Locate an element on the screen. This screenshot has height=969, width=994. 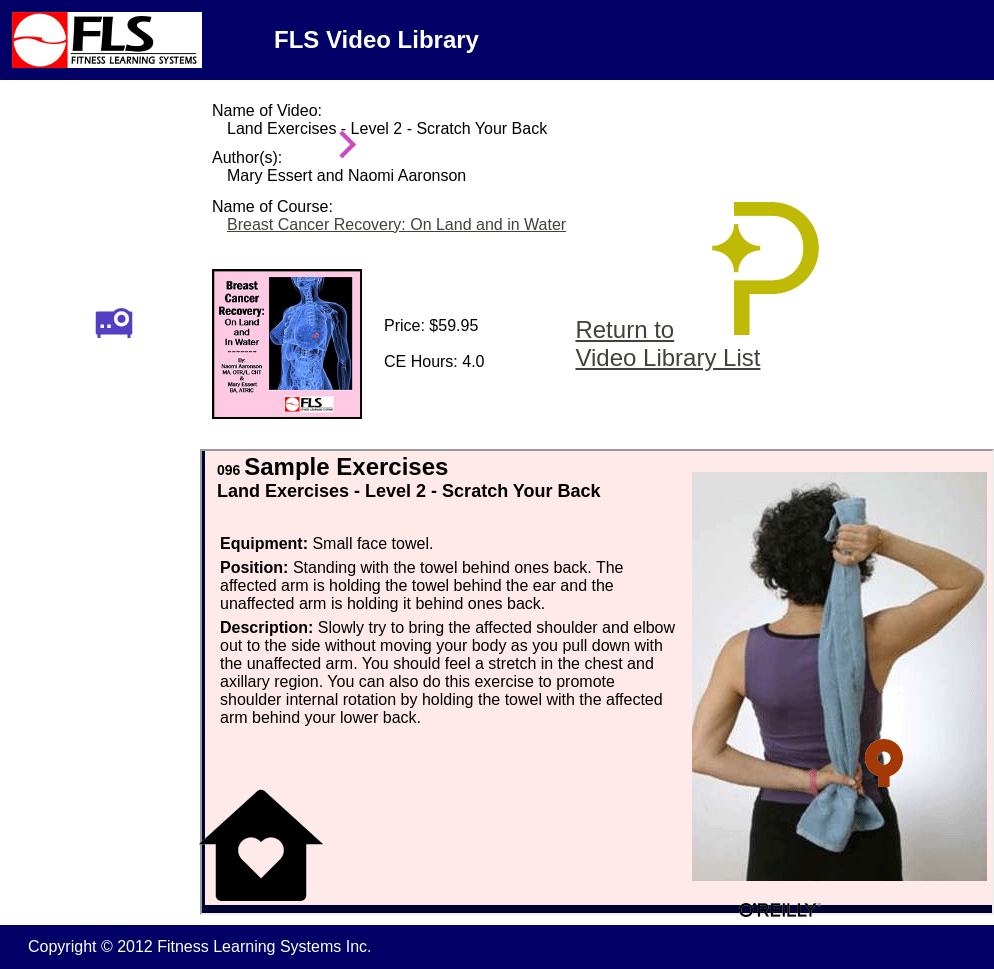
paddle payment platform logo is located at coordinates (765, 268).